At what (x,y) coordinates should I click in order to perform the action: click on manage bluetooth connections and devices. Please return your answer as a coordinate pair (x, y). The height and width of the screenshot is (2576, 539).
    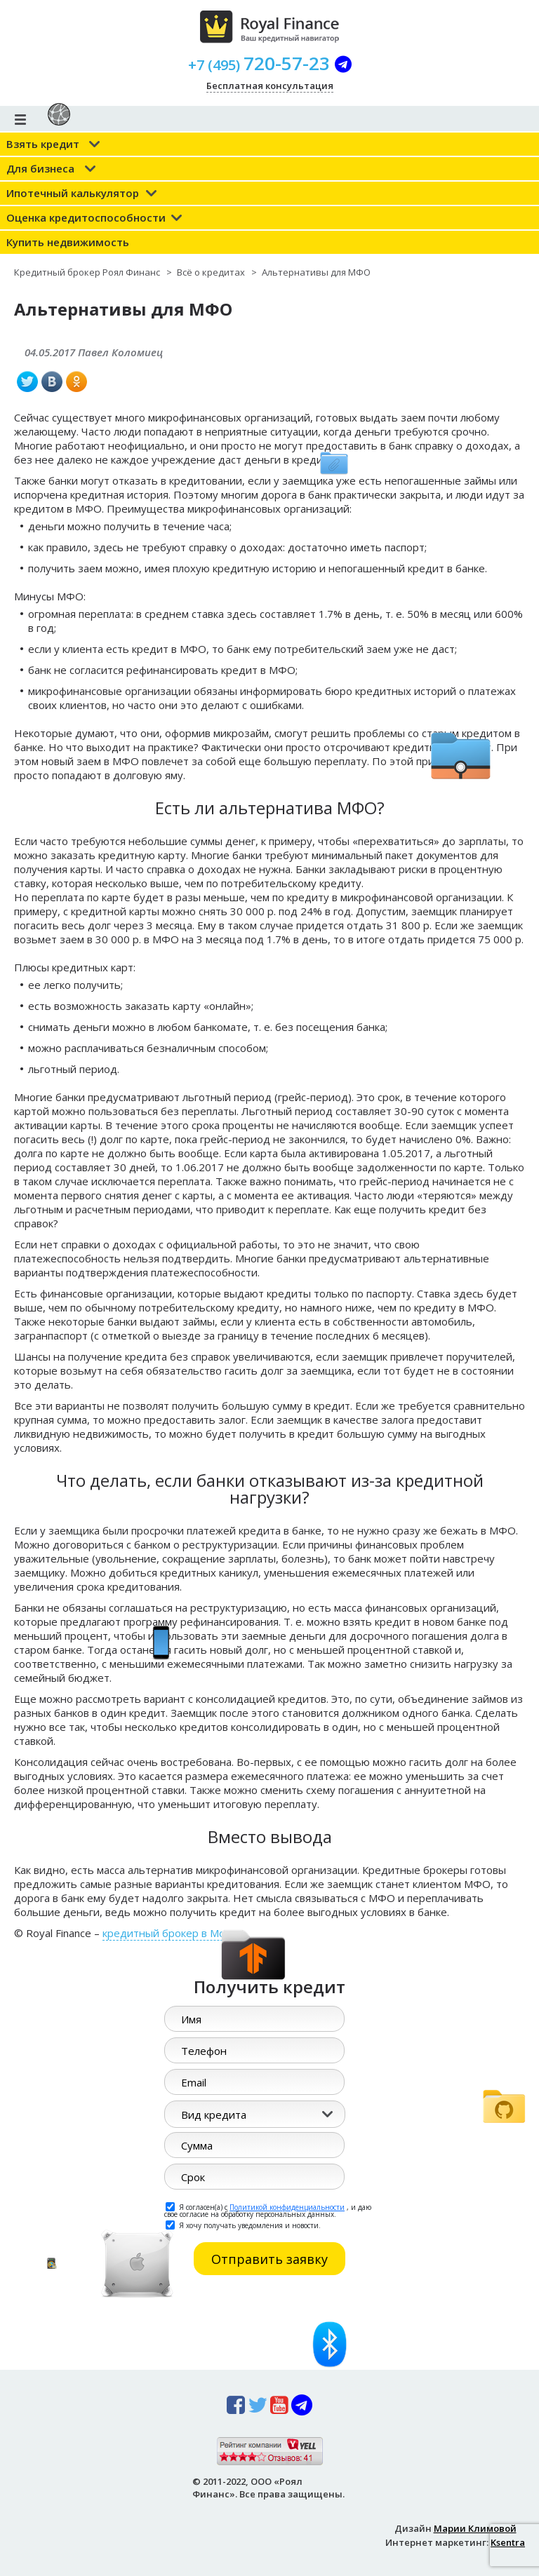
    Looking at the image, I should click on (330, 2344).